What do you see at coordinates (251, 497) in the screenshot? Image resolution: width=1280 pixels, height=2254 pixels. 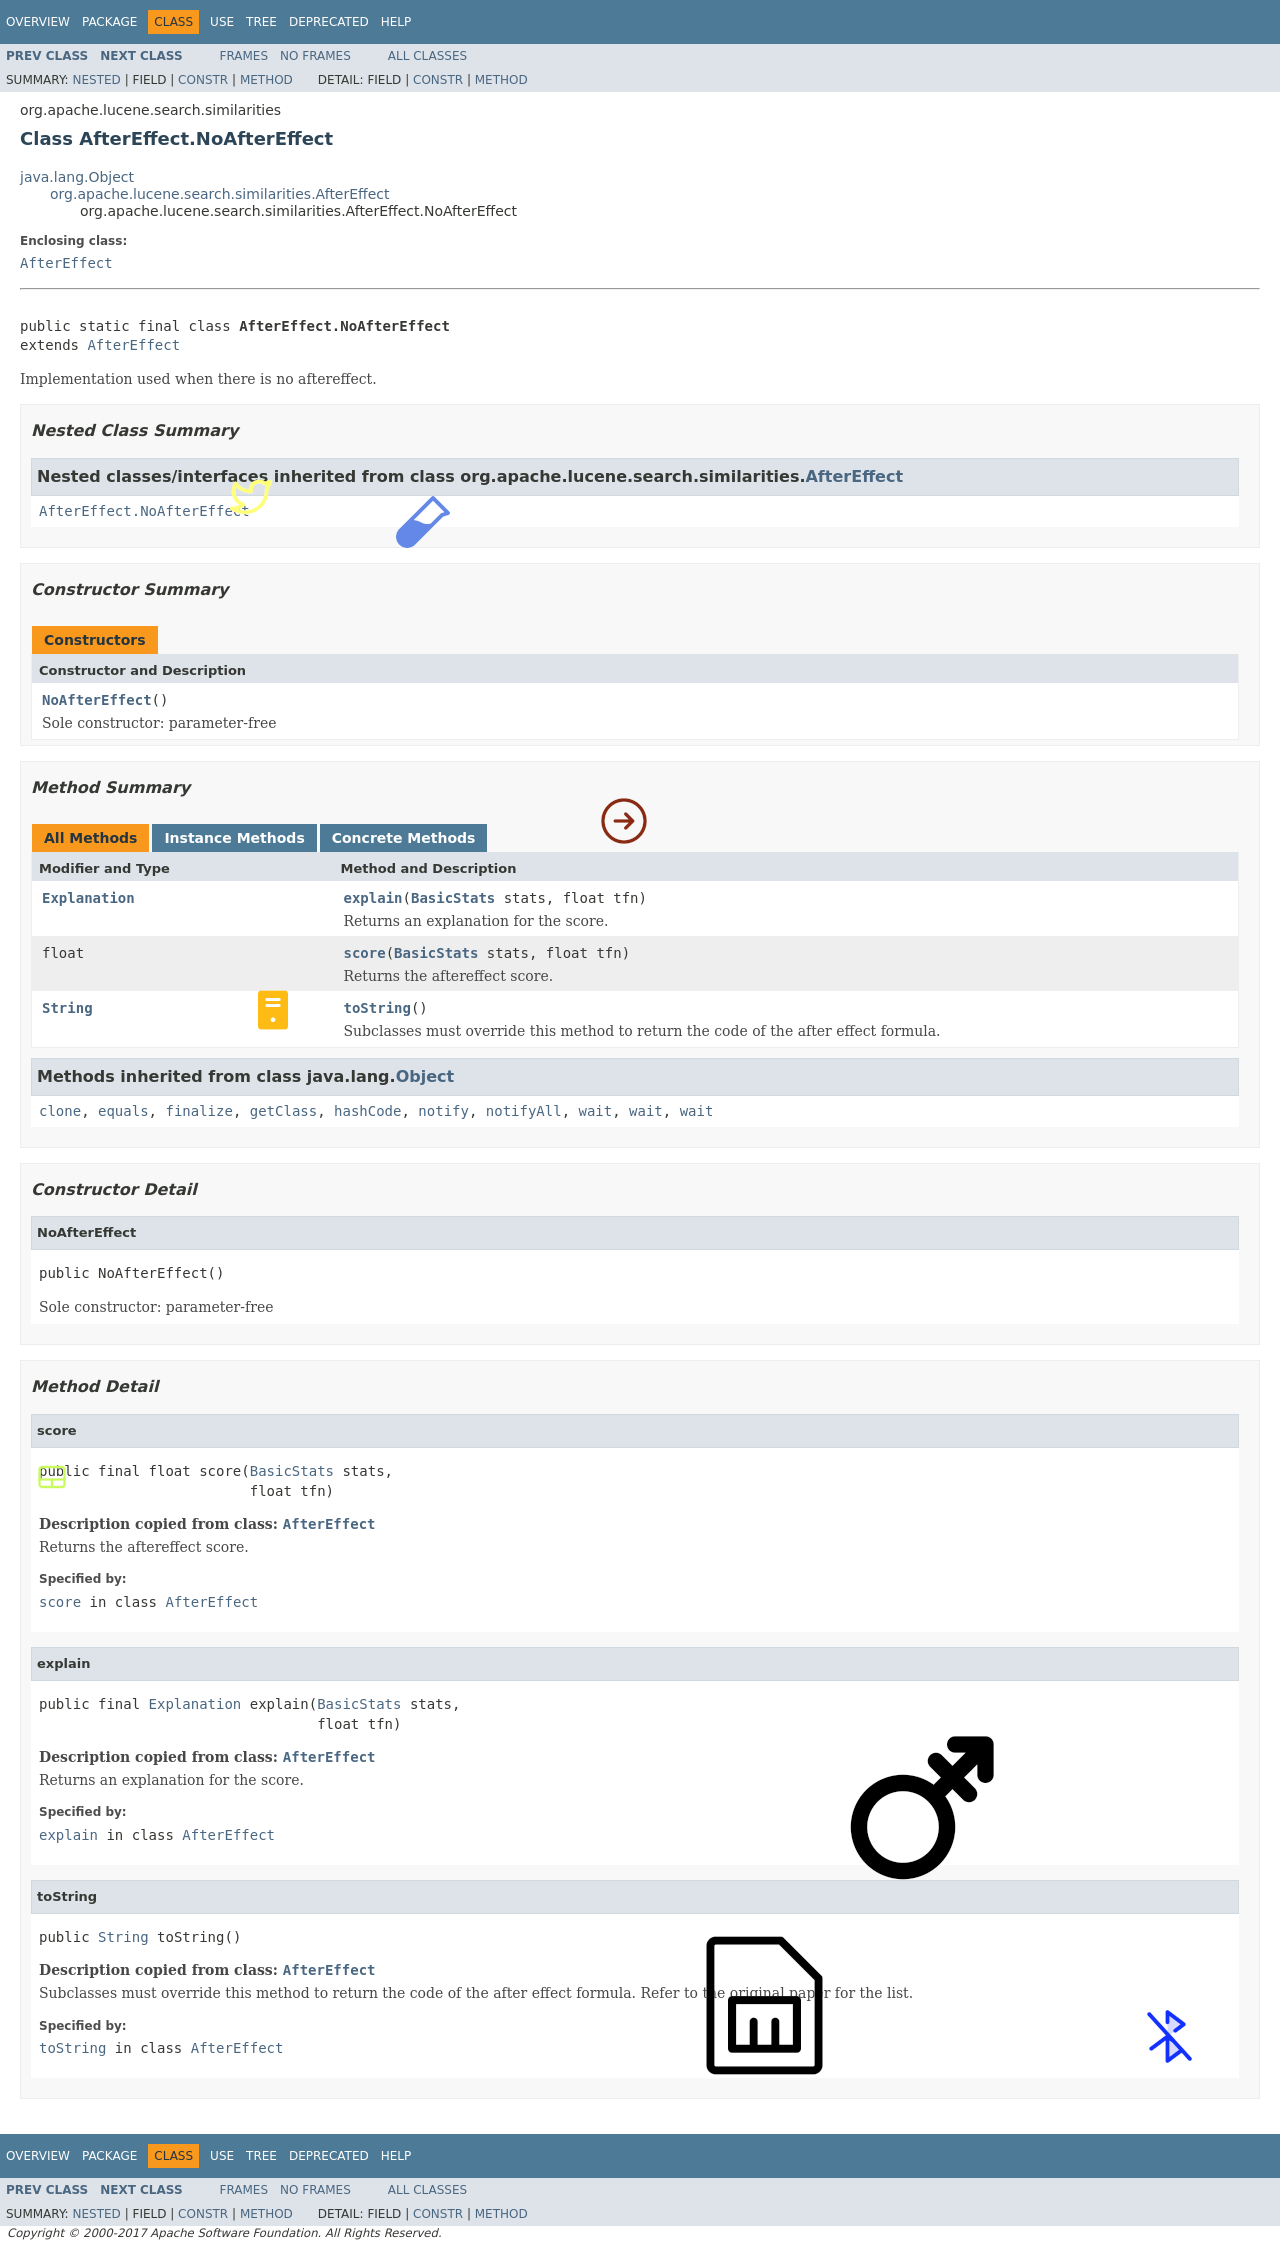 I see `share to twitter` at bounding box center [251, 497].